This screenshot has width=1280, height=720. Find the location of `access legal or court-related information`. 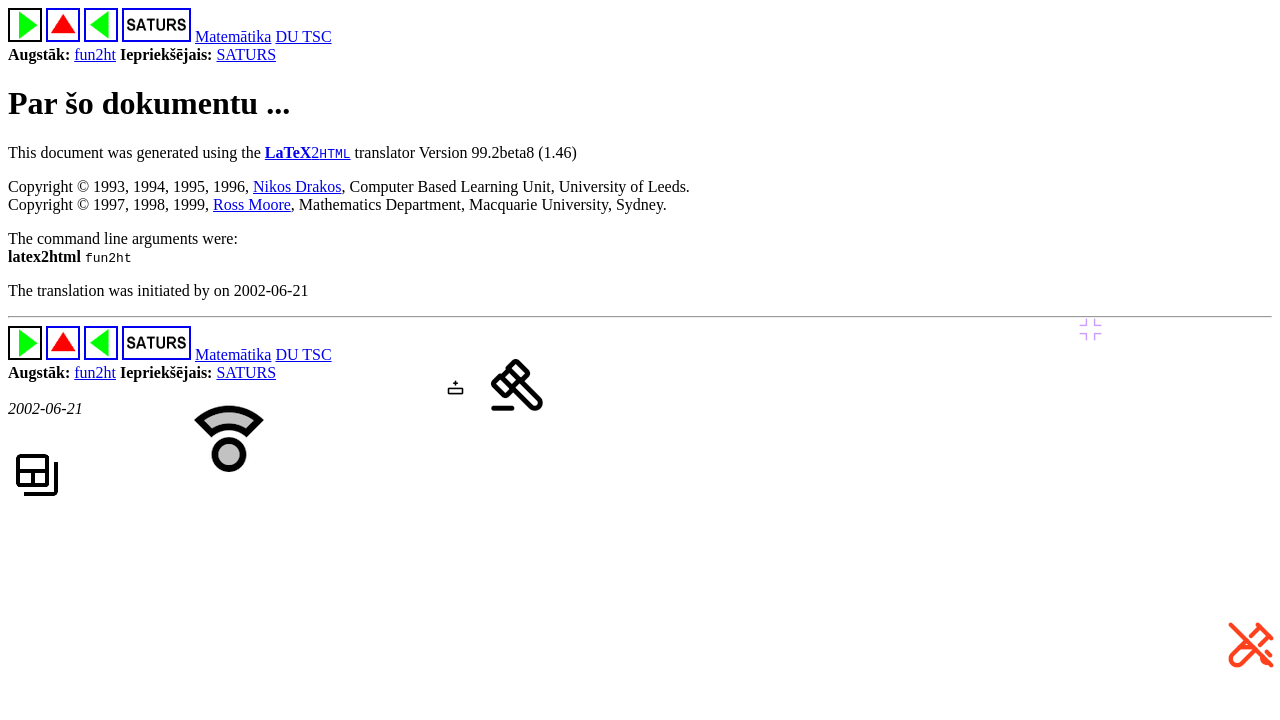

access legal or court-related information is located at coordinates (517, 385).